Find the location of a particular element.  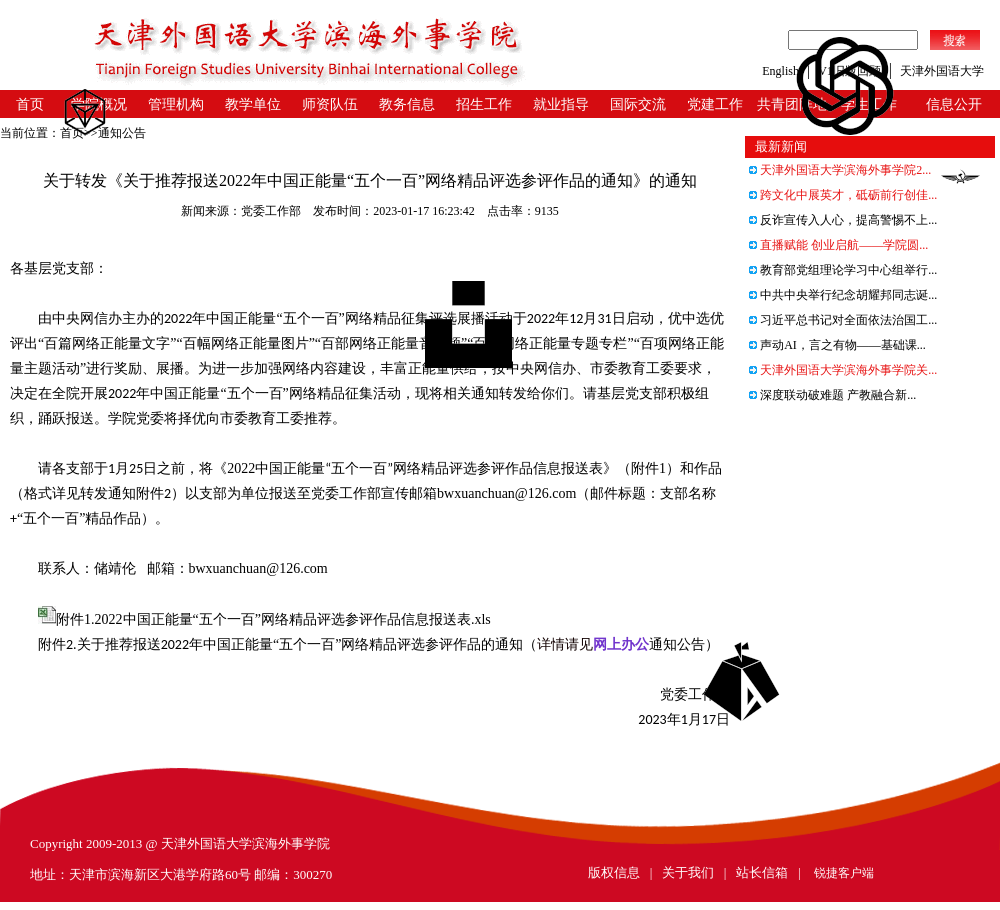

open the Ingress app is located at coordinates (85, 112).